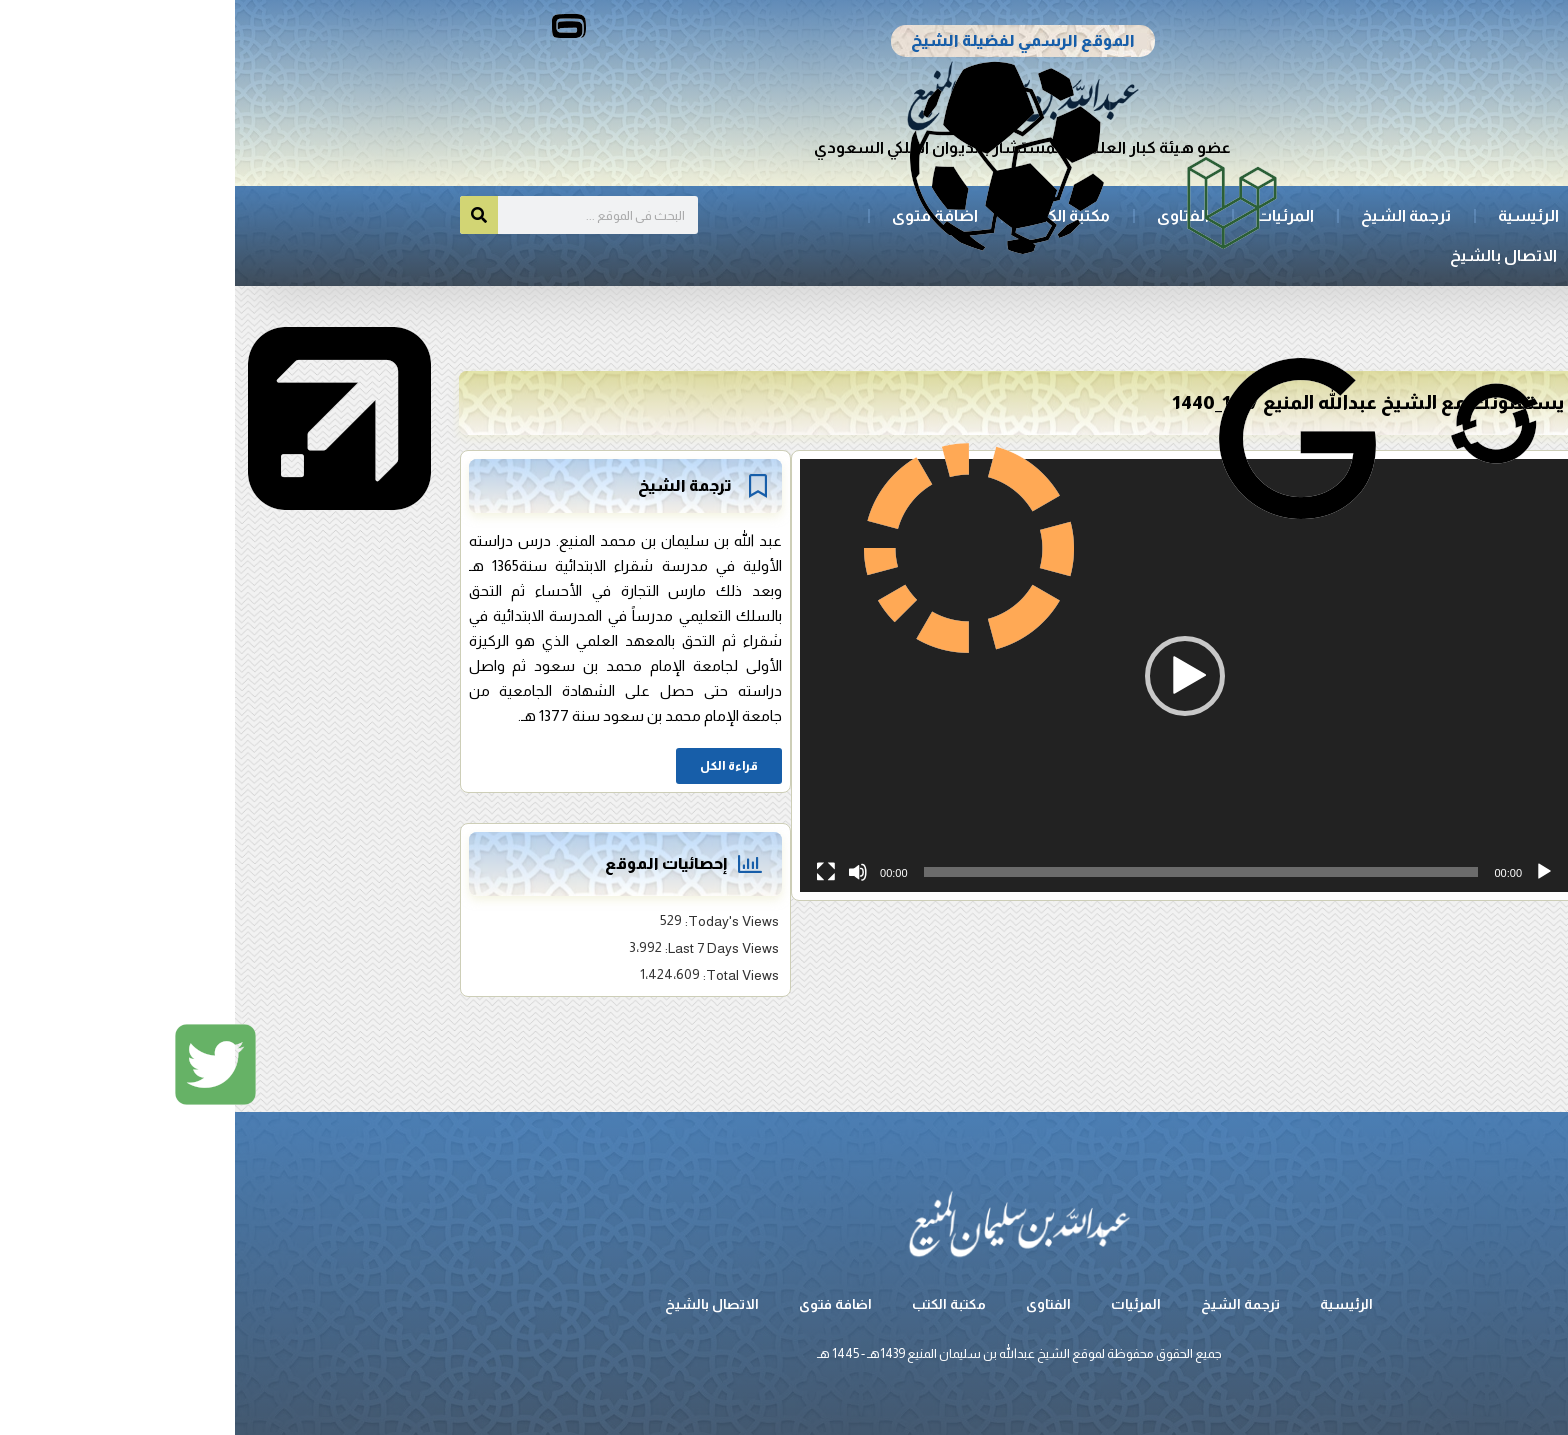 The image size is (1568, 1435). What do you see at coordinates (969, 548) in the screenshot?
I see `link to codacy code quality platform` at bounding box center [969, 548].